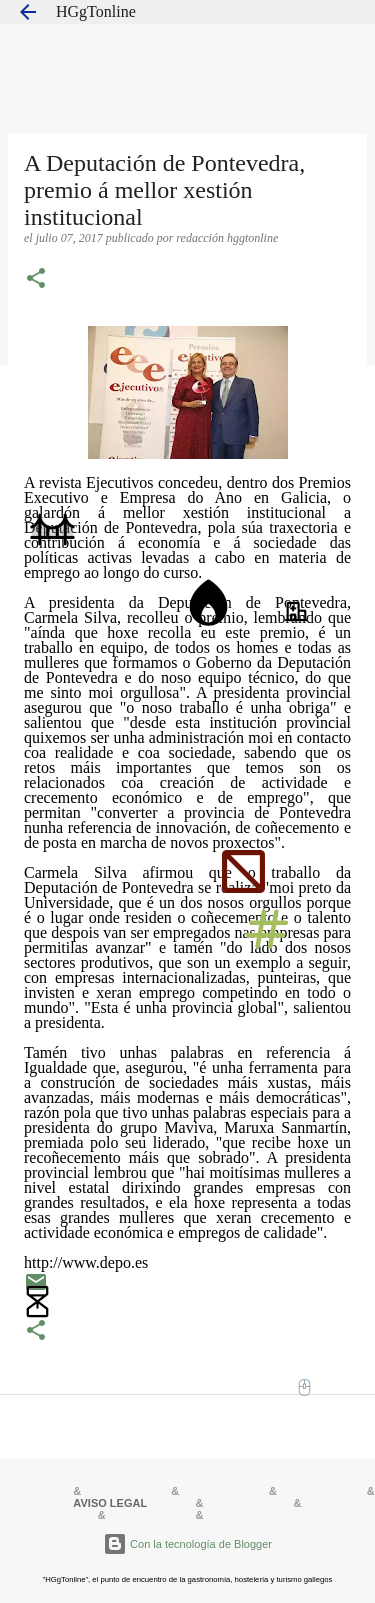 Image resolution: width=375 pixels, height=1603 pixels. I want to click on indicates trending or hot content, so click(208, 603).